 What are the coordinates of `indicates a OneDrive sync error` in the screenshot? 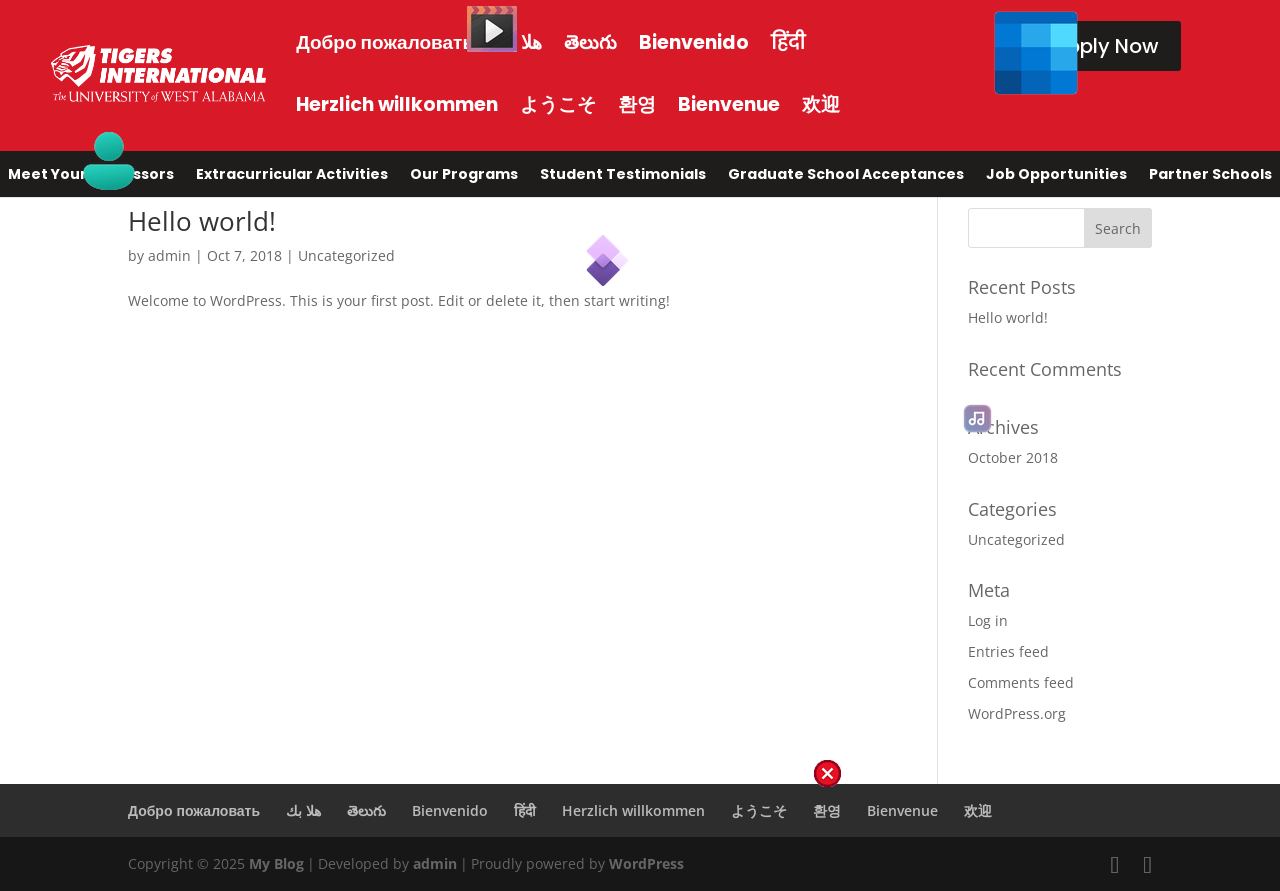 It's located at (827, 773).